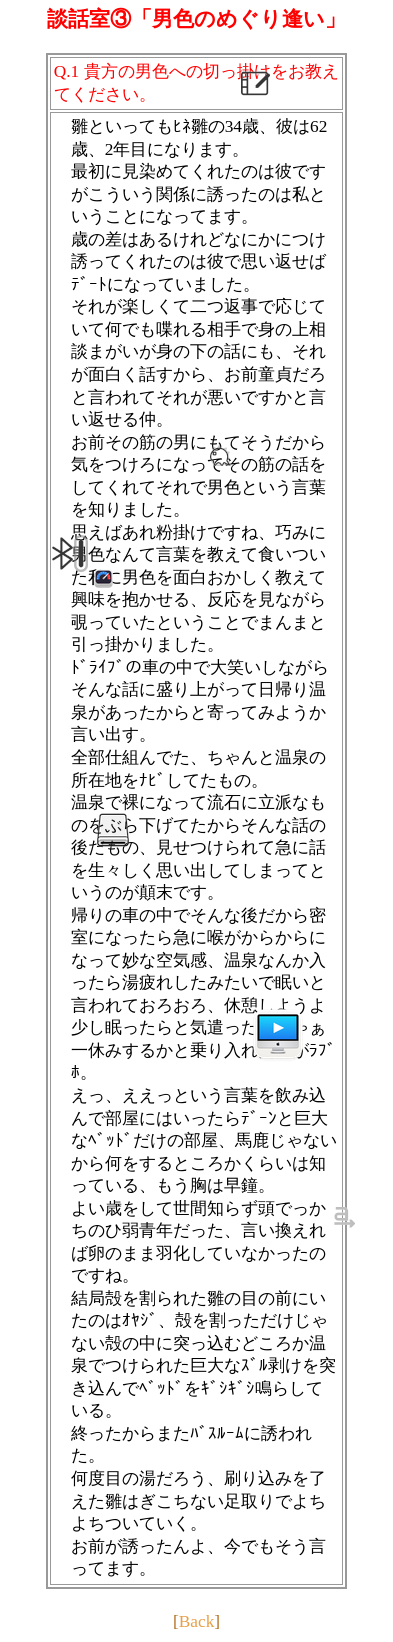 The width and height of the screenshot is (393, 1642). I want to click on set text direction to left-to-right, so click(344, 1218).